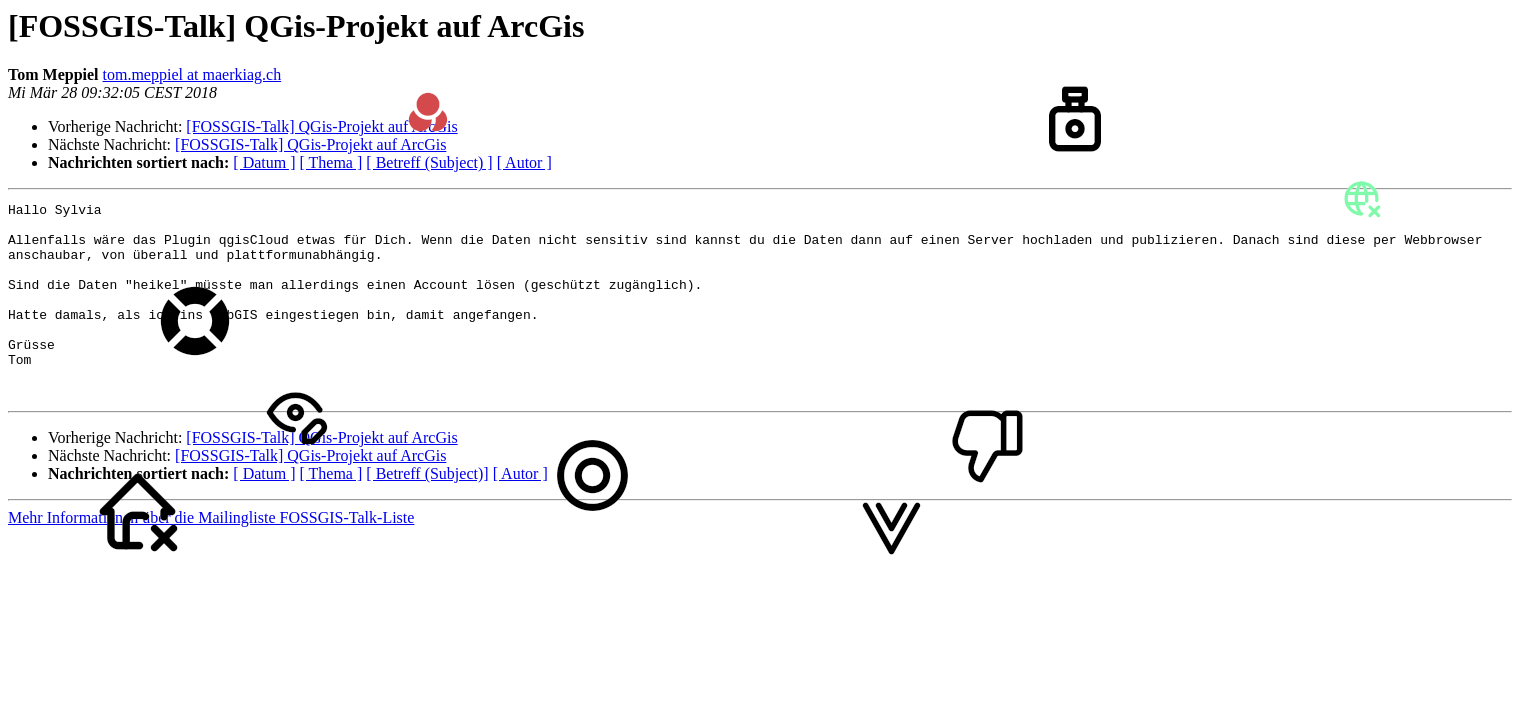 This screenshot has width=1520, height=720. Describe the element at coordinates (295, 412) in the screenshot. I see `edit visibility settings` at that location.